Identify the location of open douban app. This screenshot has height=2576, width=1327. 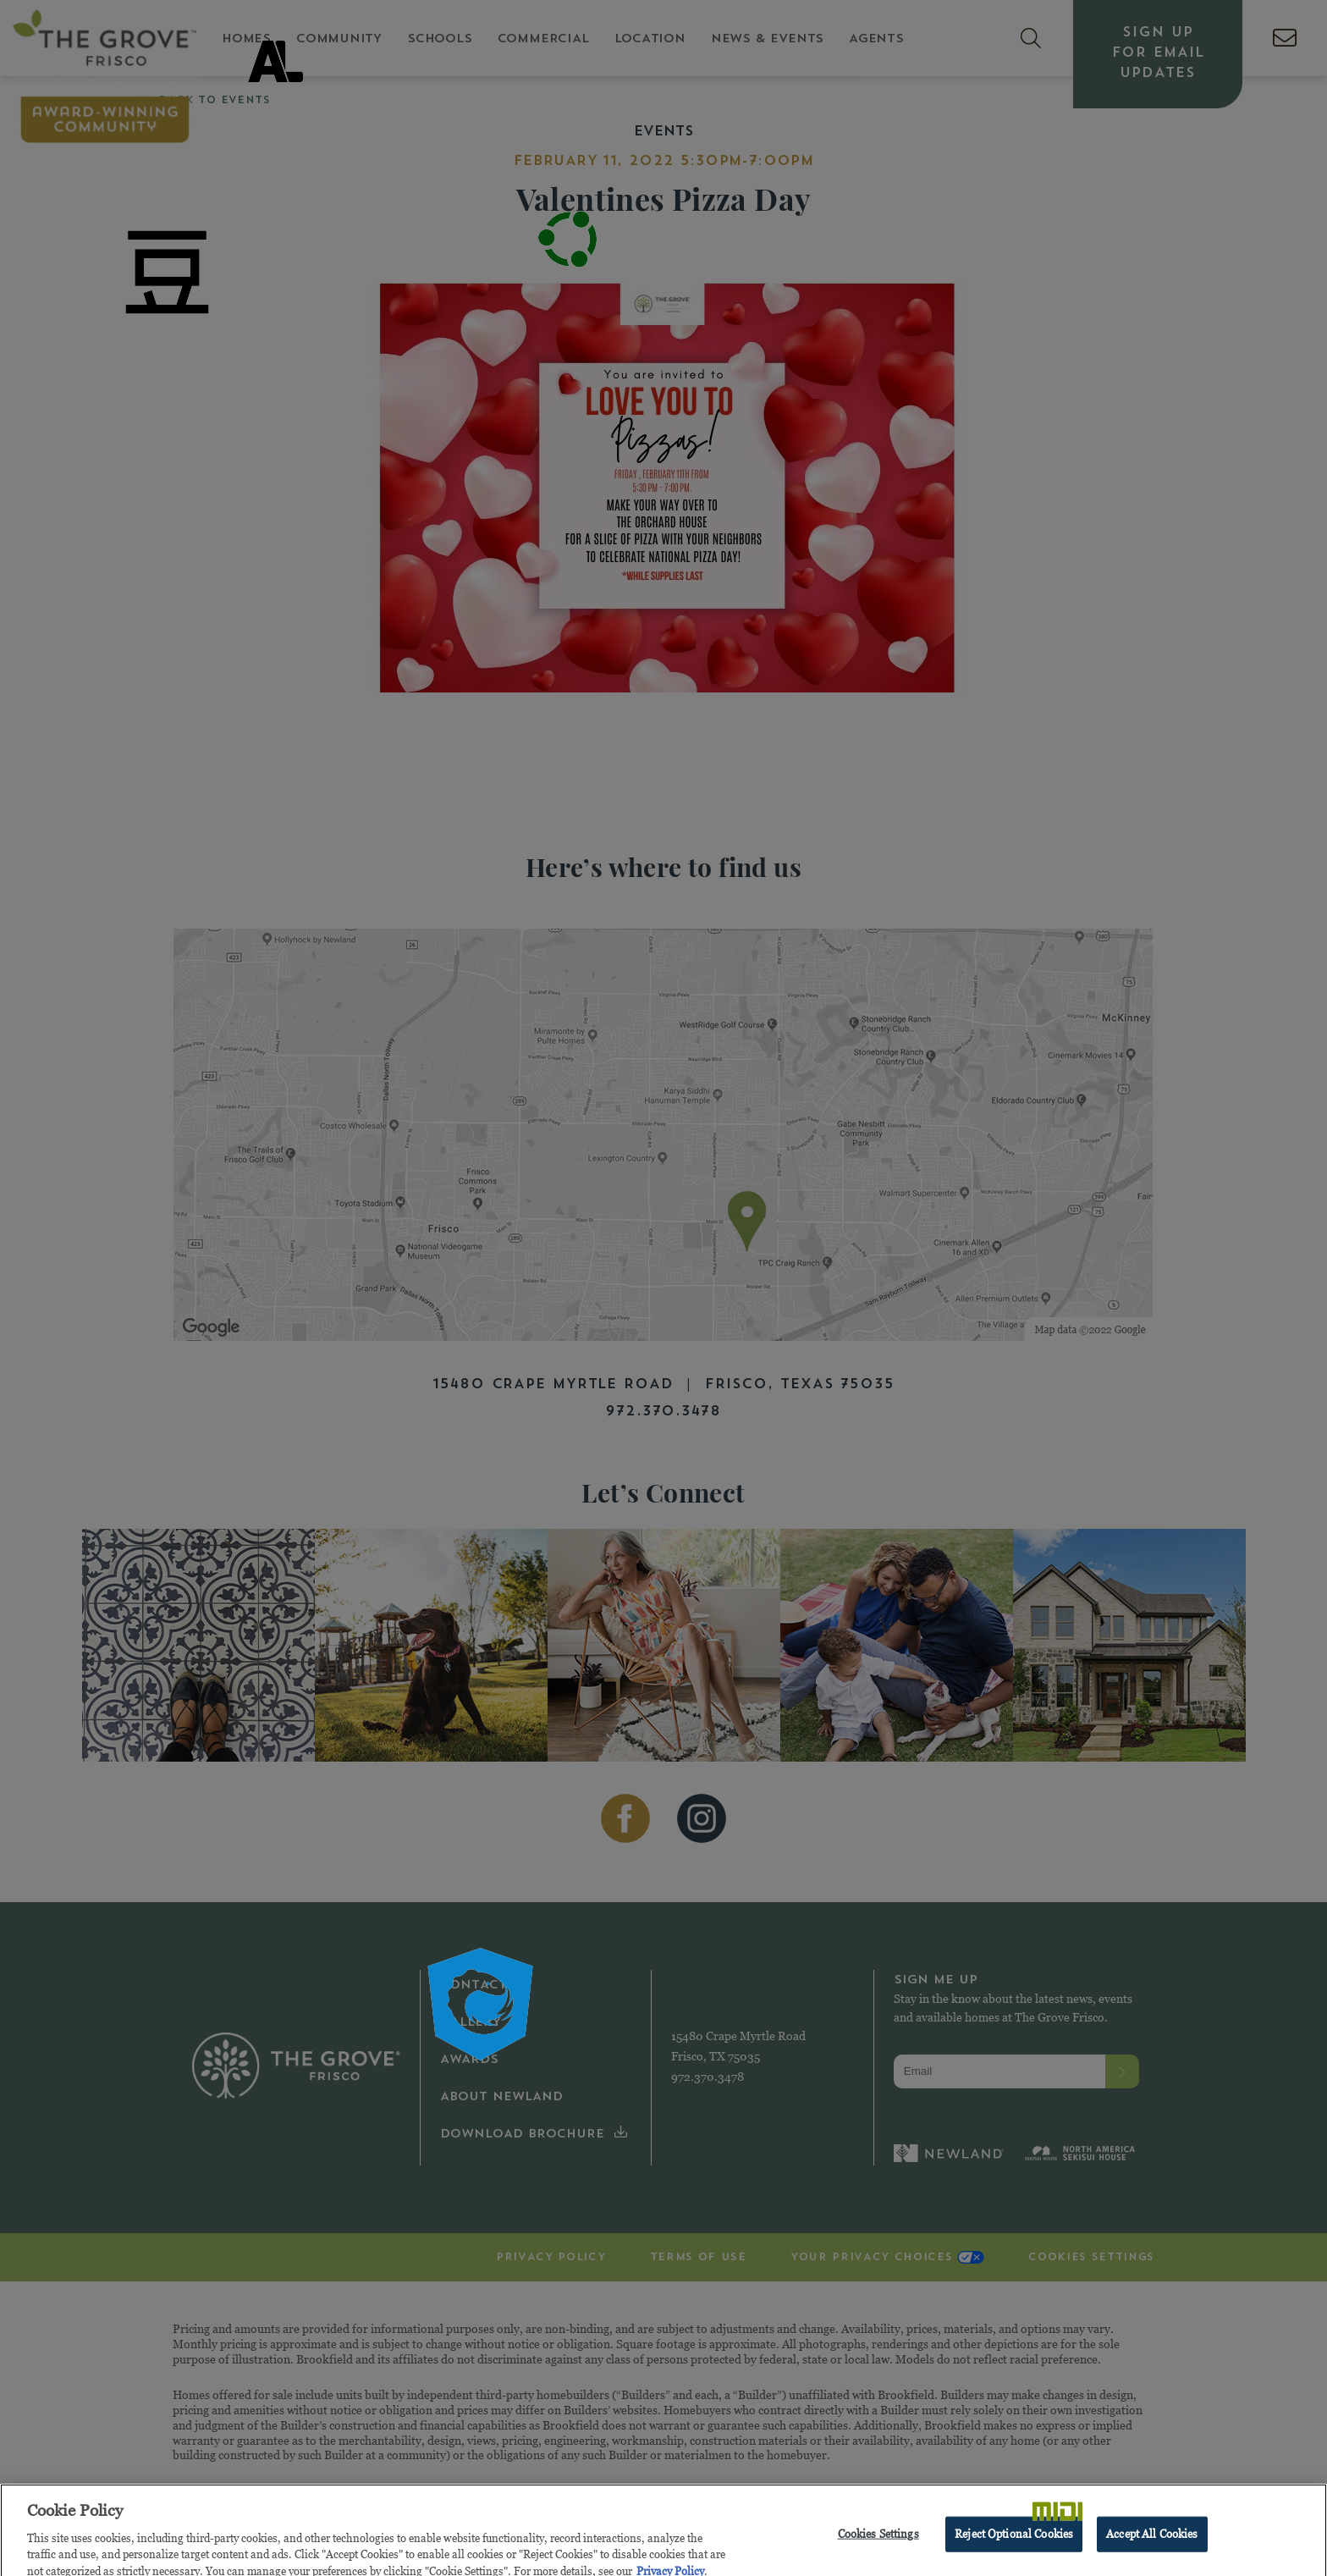
(167, 272).